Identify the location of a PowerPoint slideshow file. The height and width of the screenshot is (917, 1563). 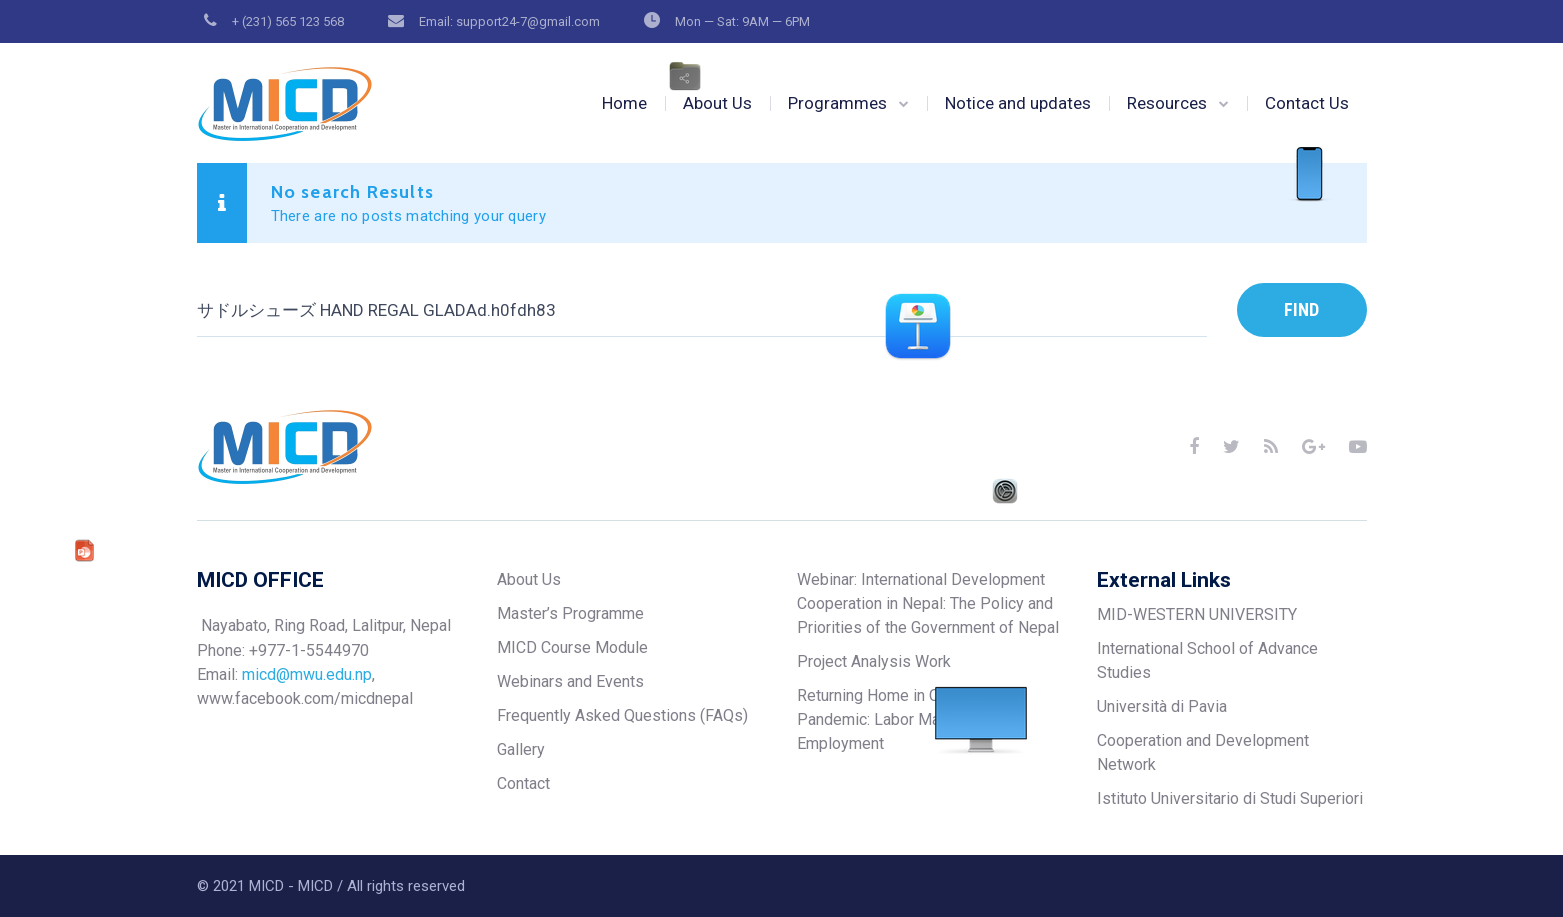
(84, 550).